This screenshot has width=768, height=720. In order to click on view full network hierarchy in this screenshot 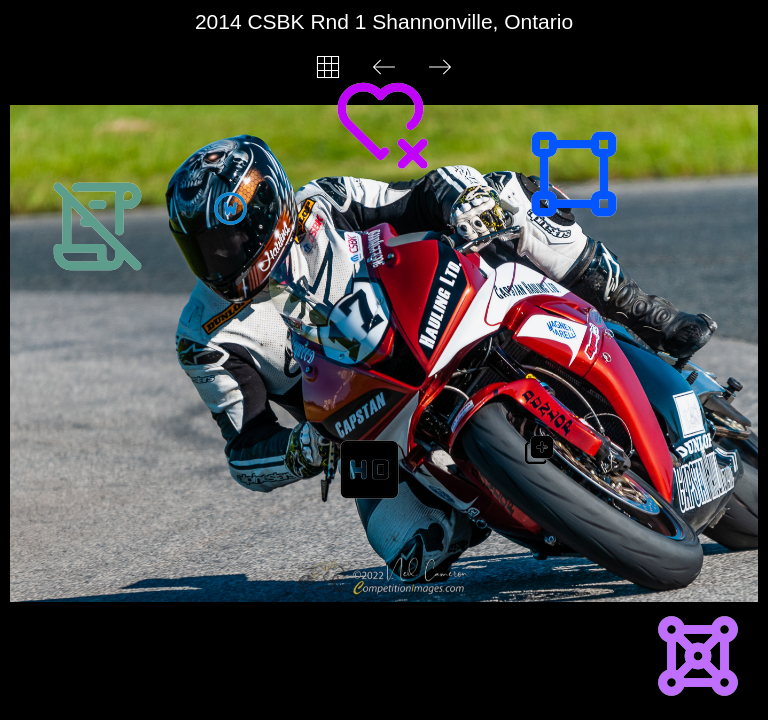, I will do `click(698, 656)`.